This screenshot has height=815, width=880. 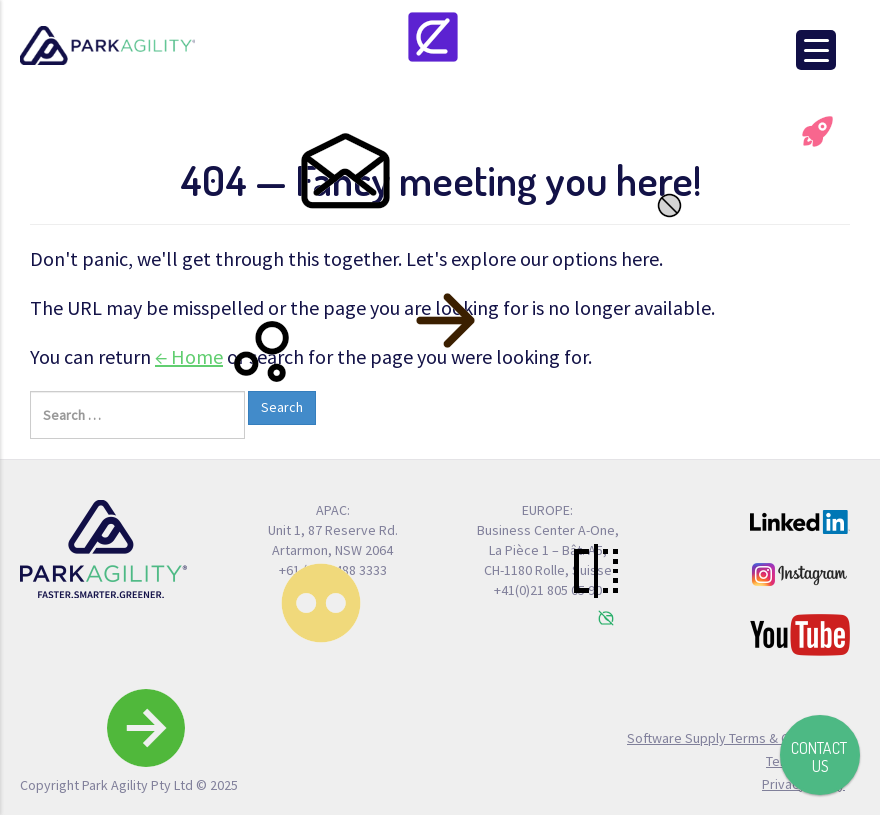 What do you see at coordinates (433, 37) in the screenshot?
I see `indicates a "not subset of" mathematical relationship` at bounding box center [433, 37].